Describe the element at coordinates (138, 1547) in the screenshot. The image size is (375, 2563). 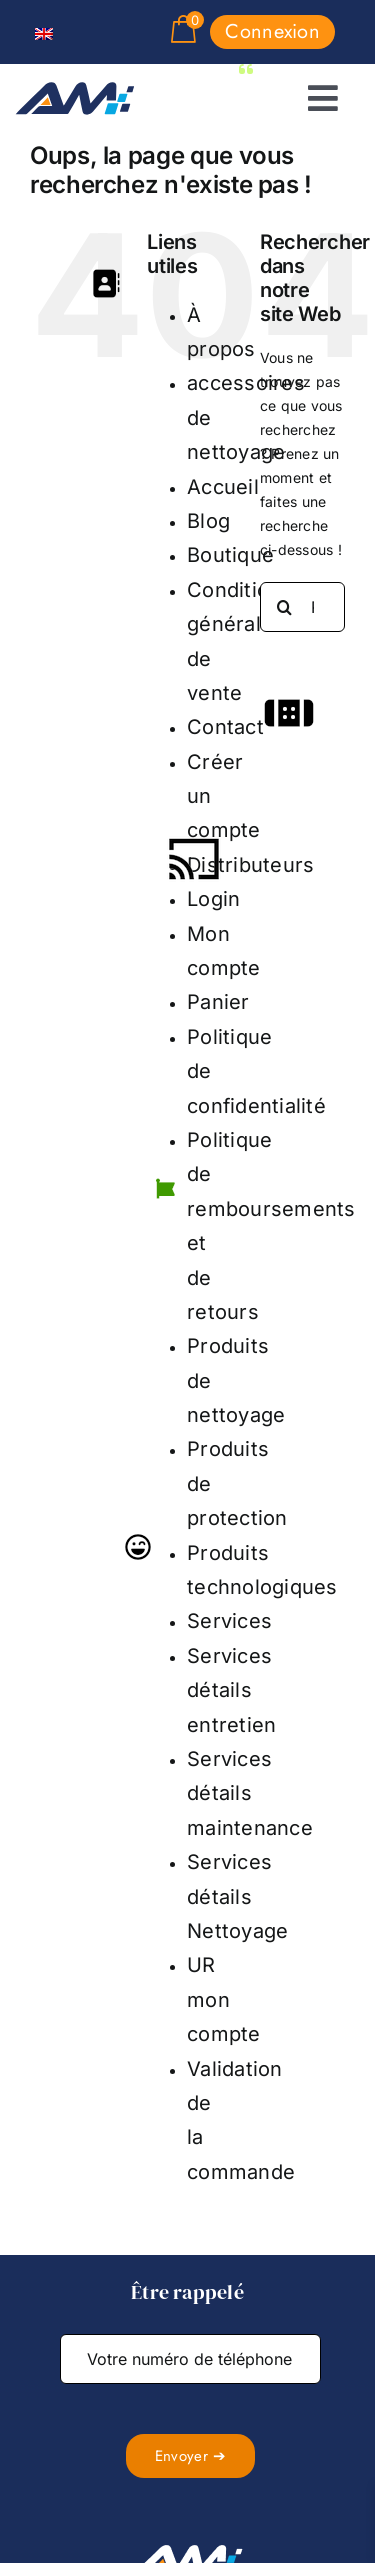
I see `add a playful or humorous reaction` at that location.